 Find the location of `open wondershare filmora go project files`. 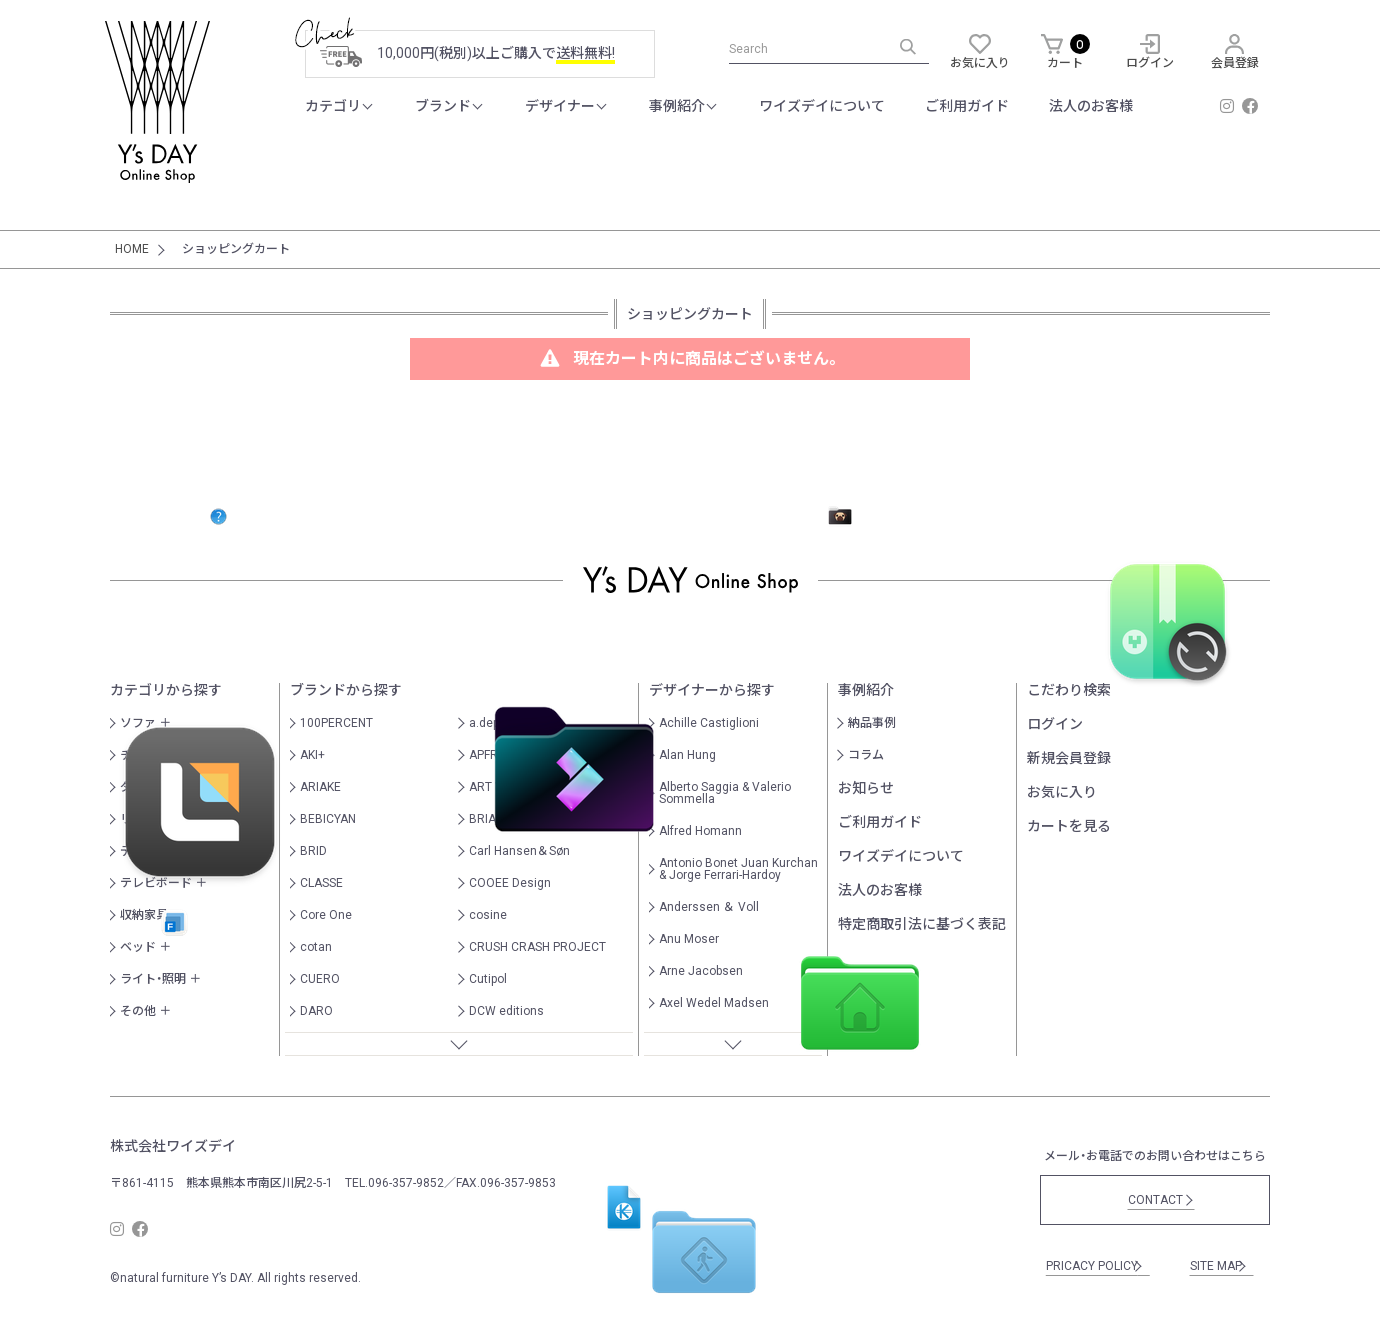

open wondershare filmora go project files is located at coordinates (573, 773).